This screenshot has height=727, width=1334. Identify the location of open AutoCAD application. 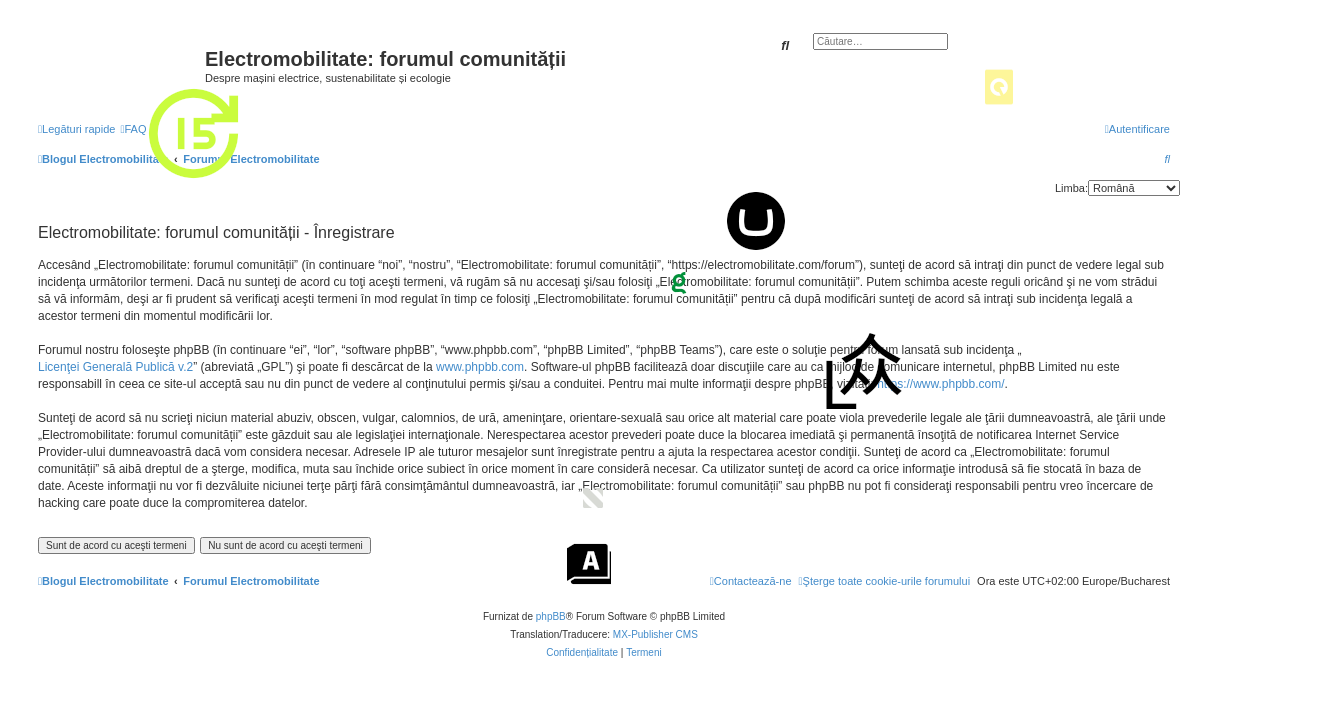
(589, 564).